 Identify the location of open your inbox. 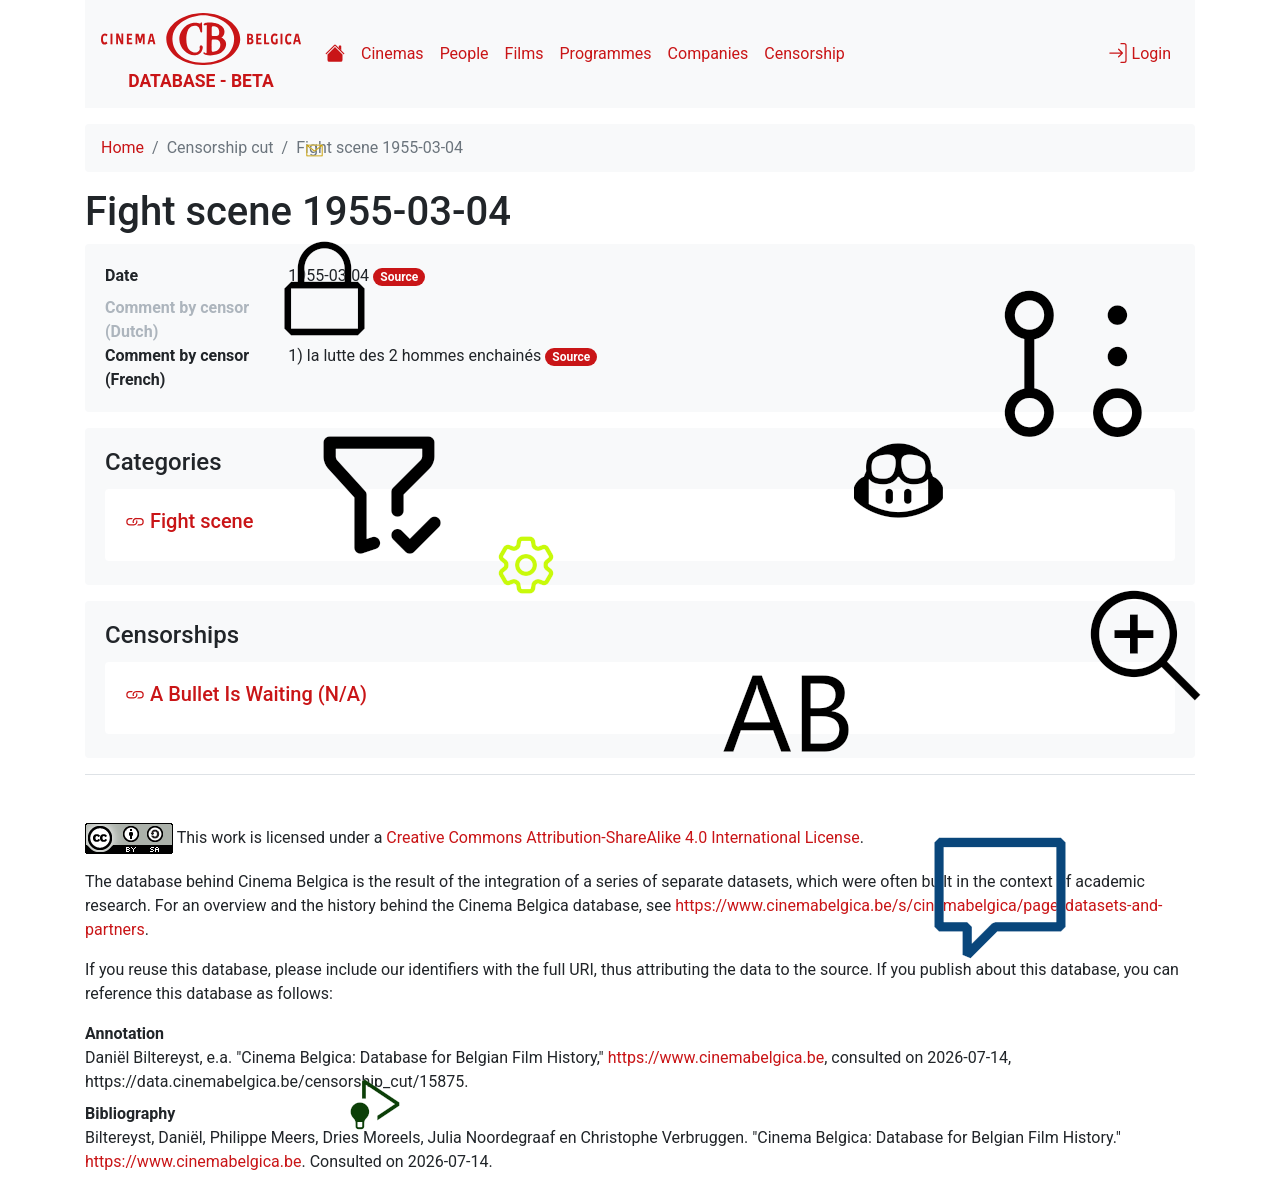
(314, 150).